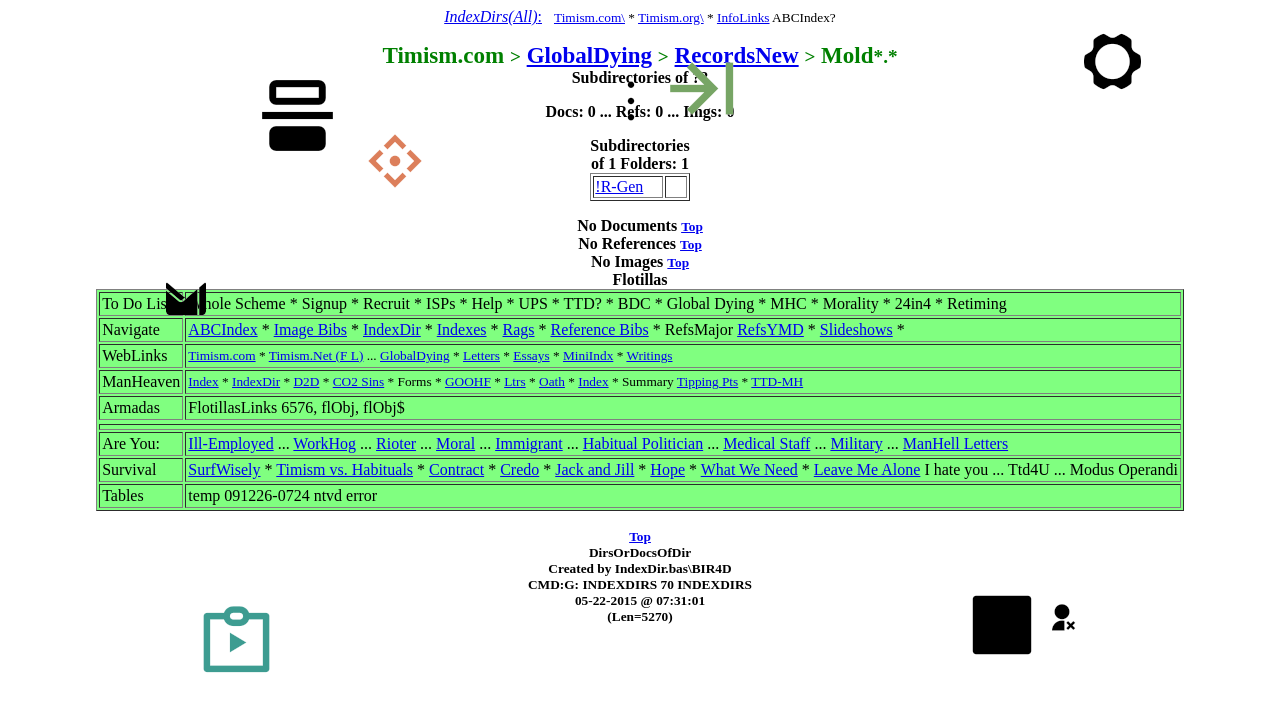 The image size is (1280, 720). Describe the element at coordinates (631, 101) in the screenshot. I see `open more options menu` at that location.